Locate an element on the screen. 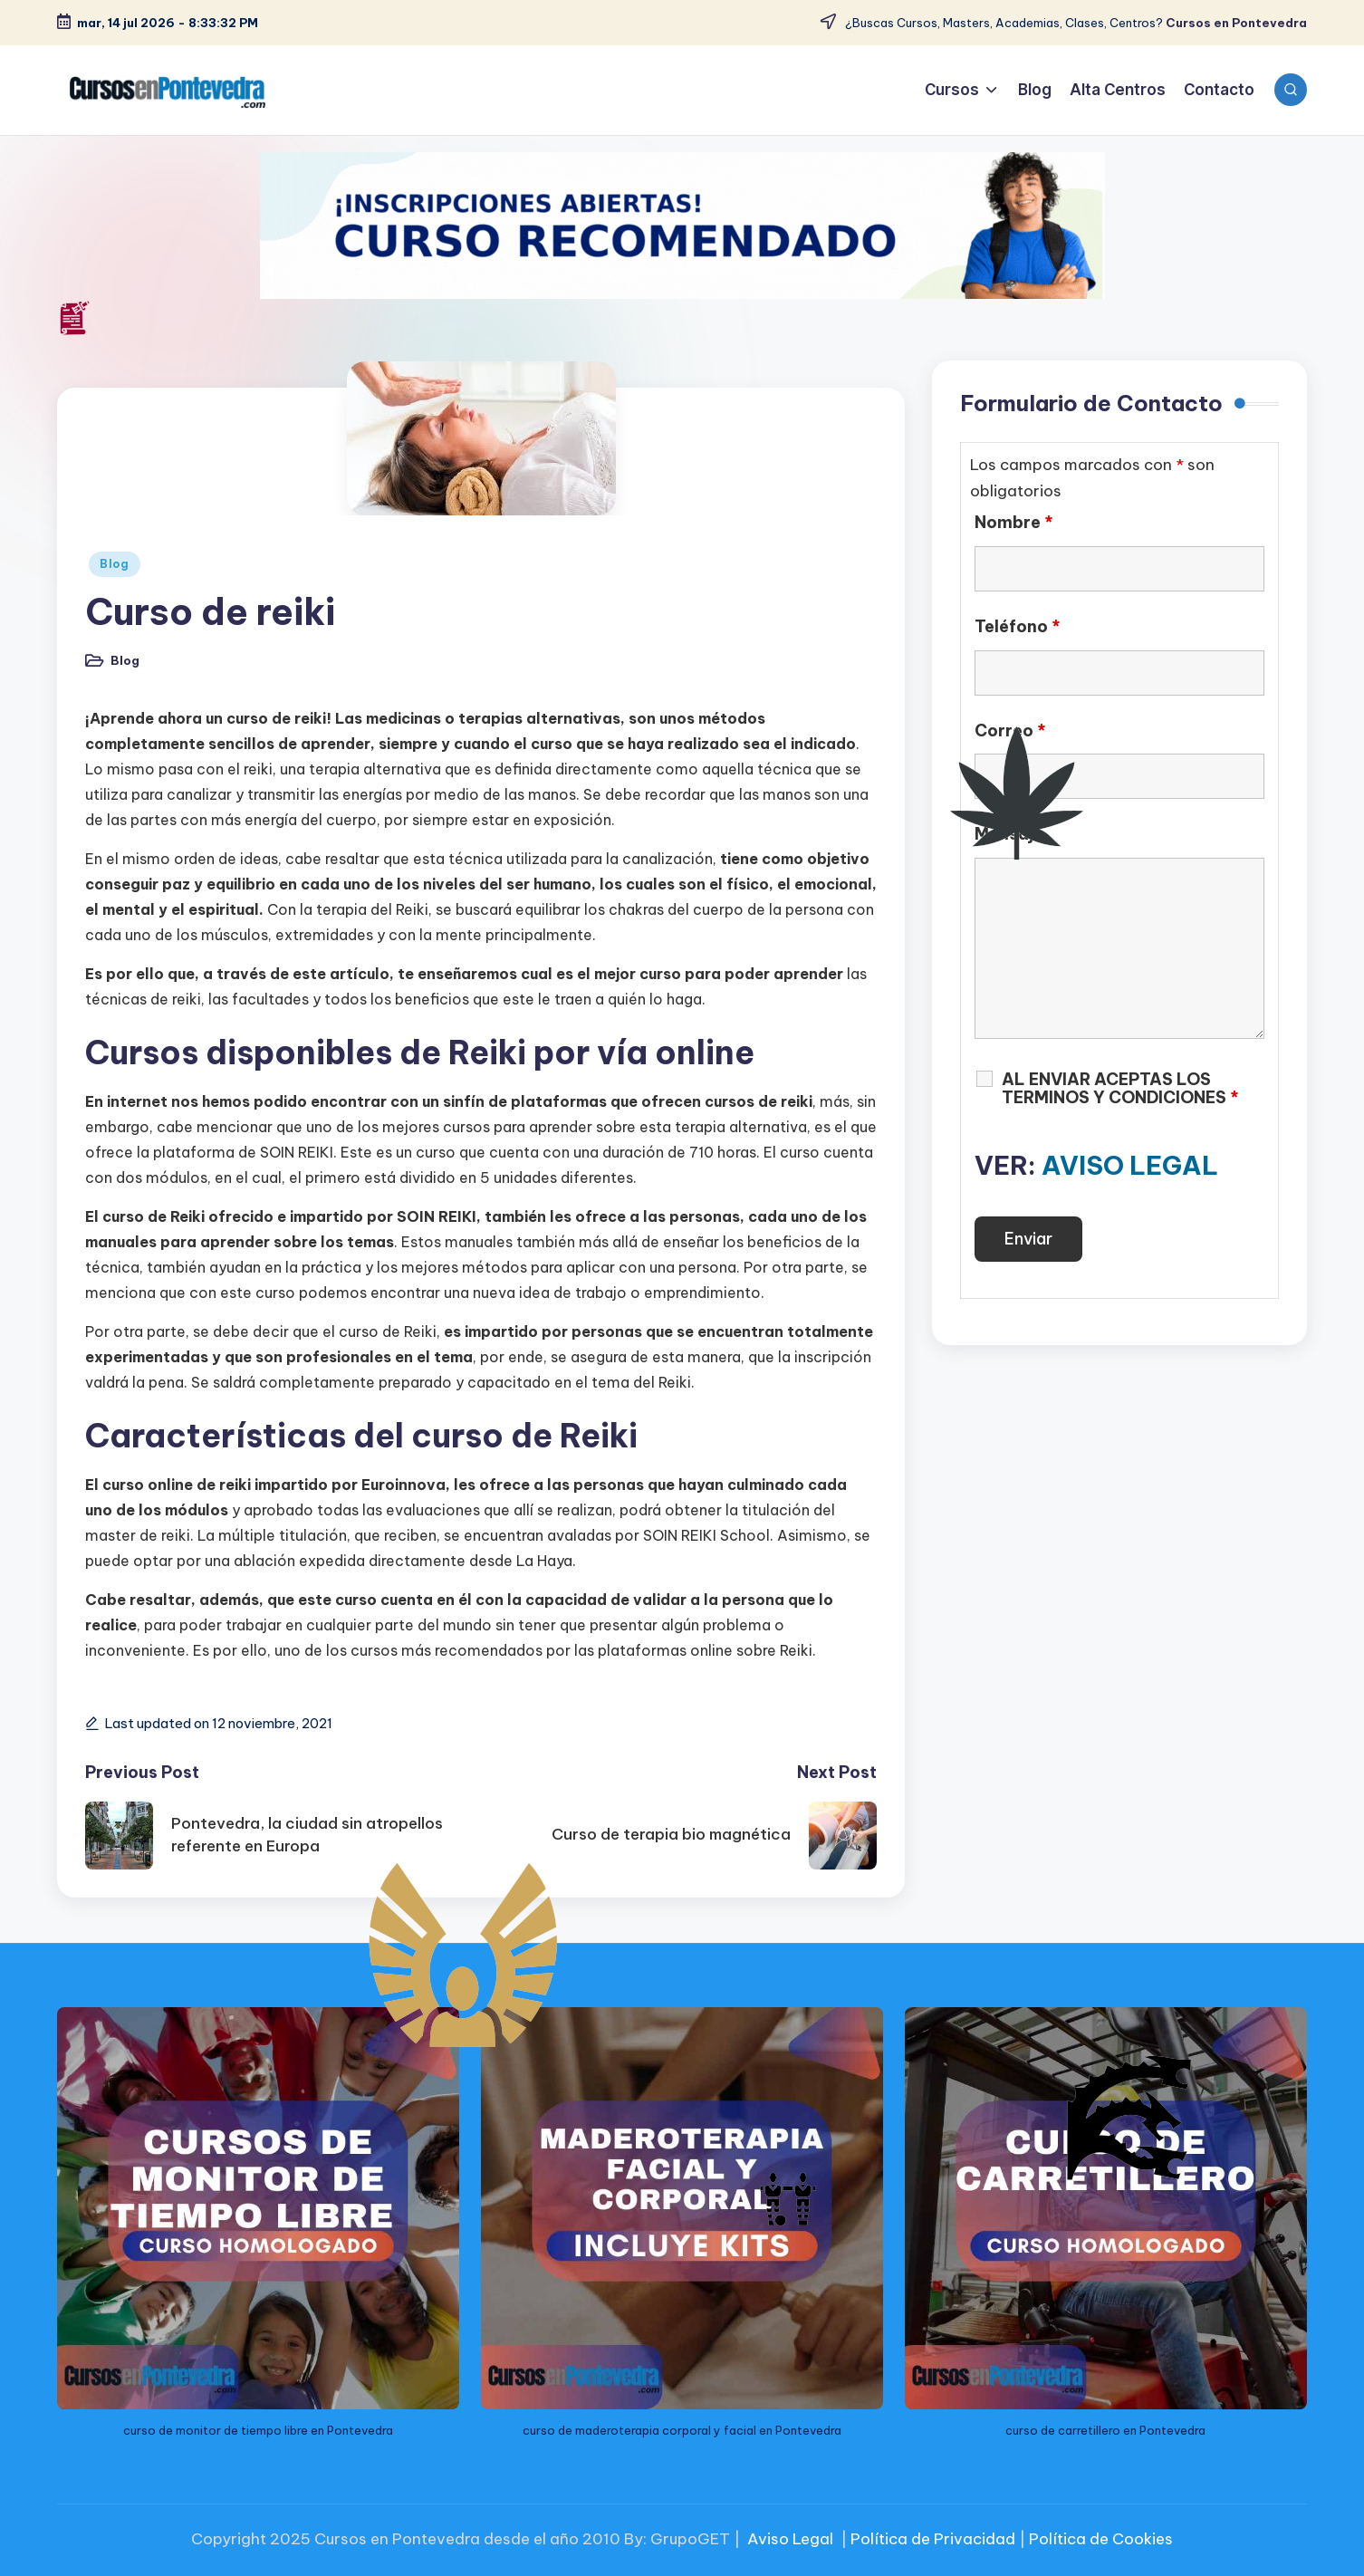  select angel or celestial character class is located at coordinates (462, 1953).